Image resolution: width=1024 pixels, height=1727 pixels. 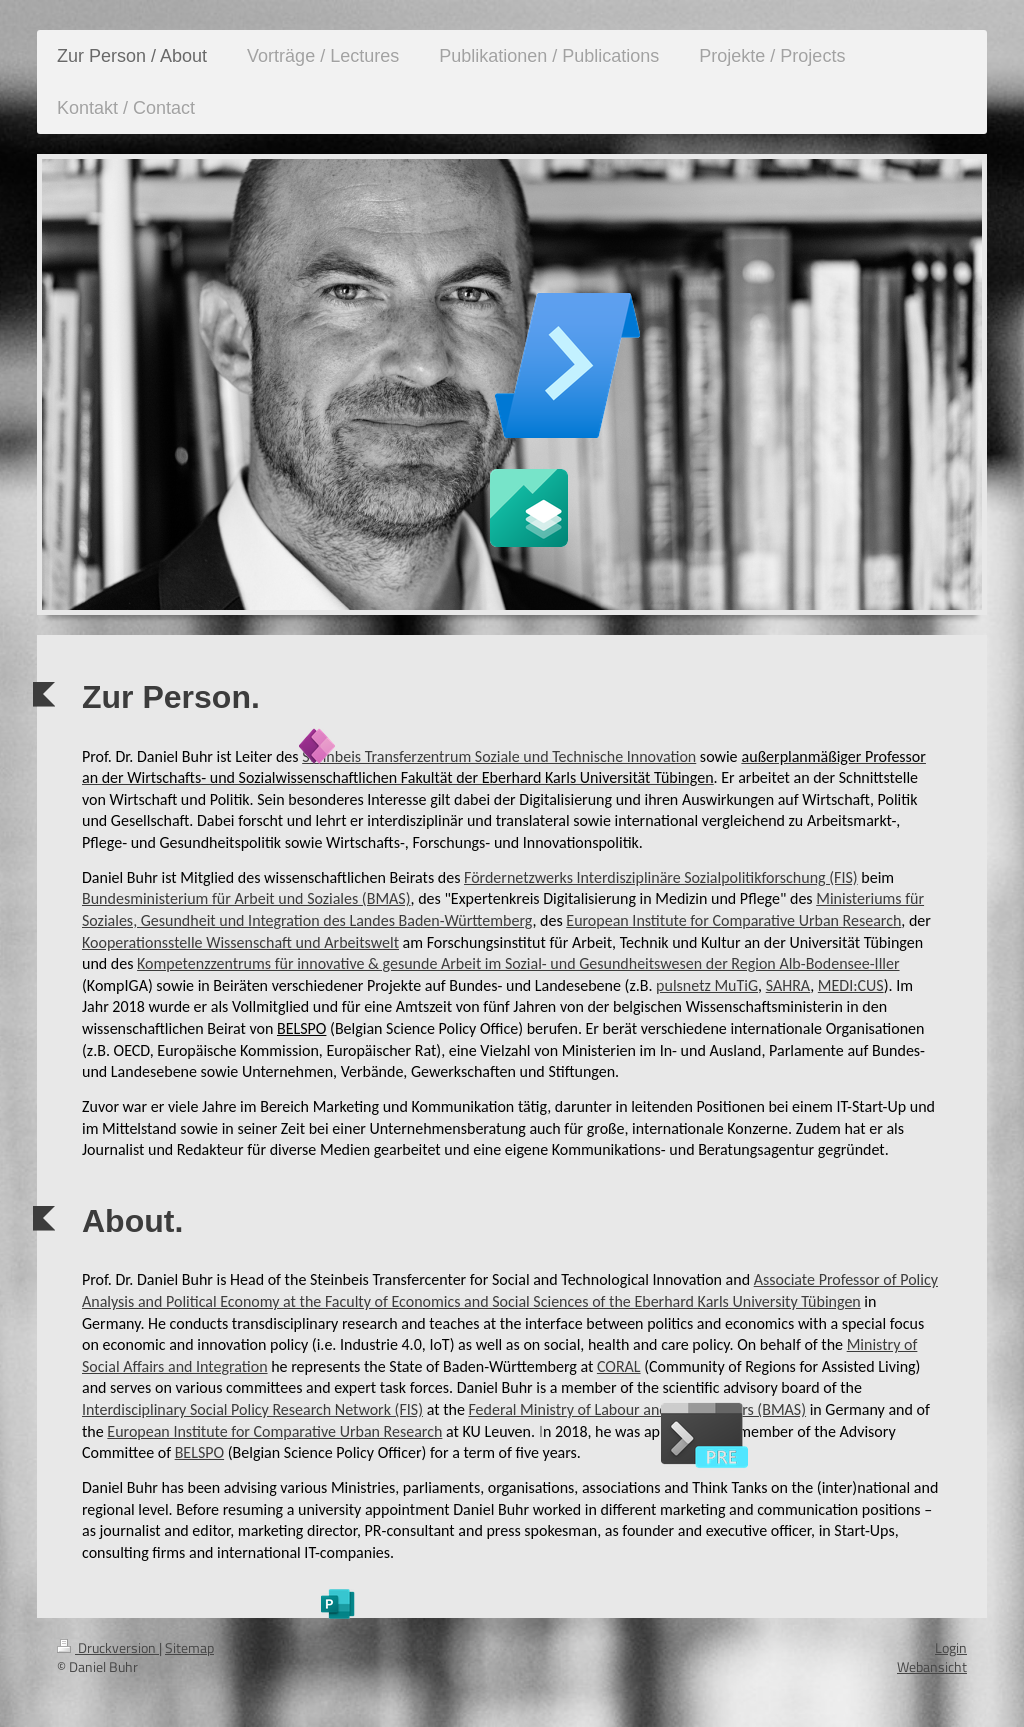 I want to click on open Microsoft Publisher application, so click(x=338, y=1604).